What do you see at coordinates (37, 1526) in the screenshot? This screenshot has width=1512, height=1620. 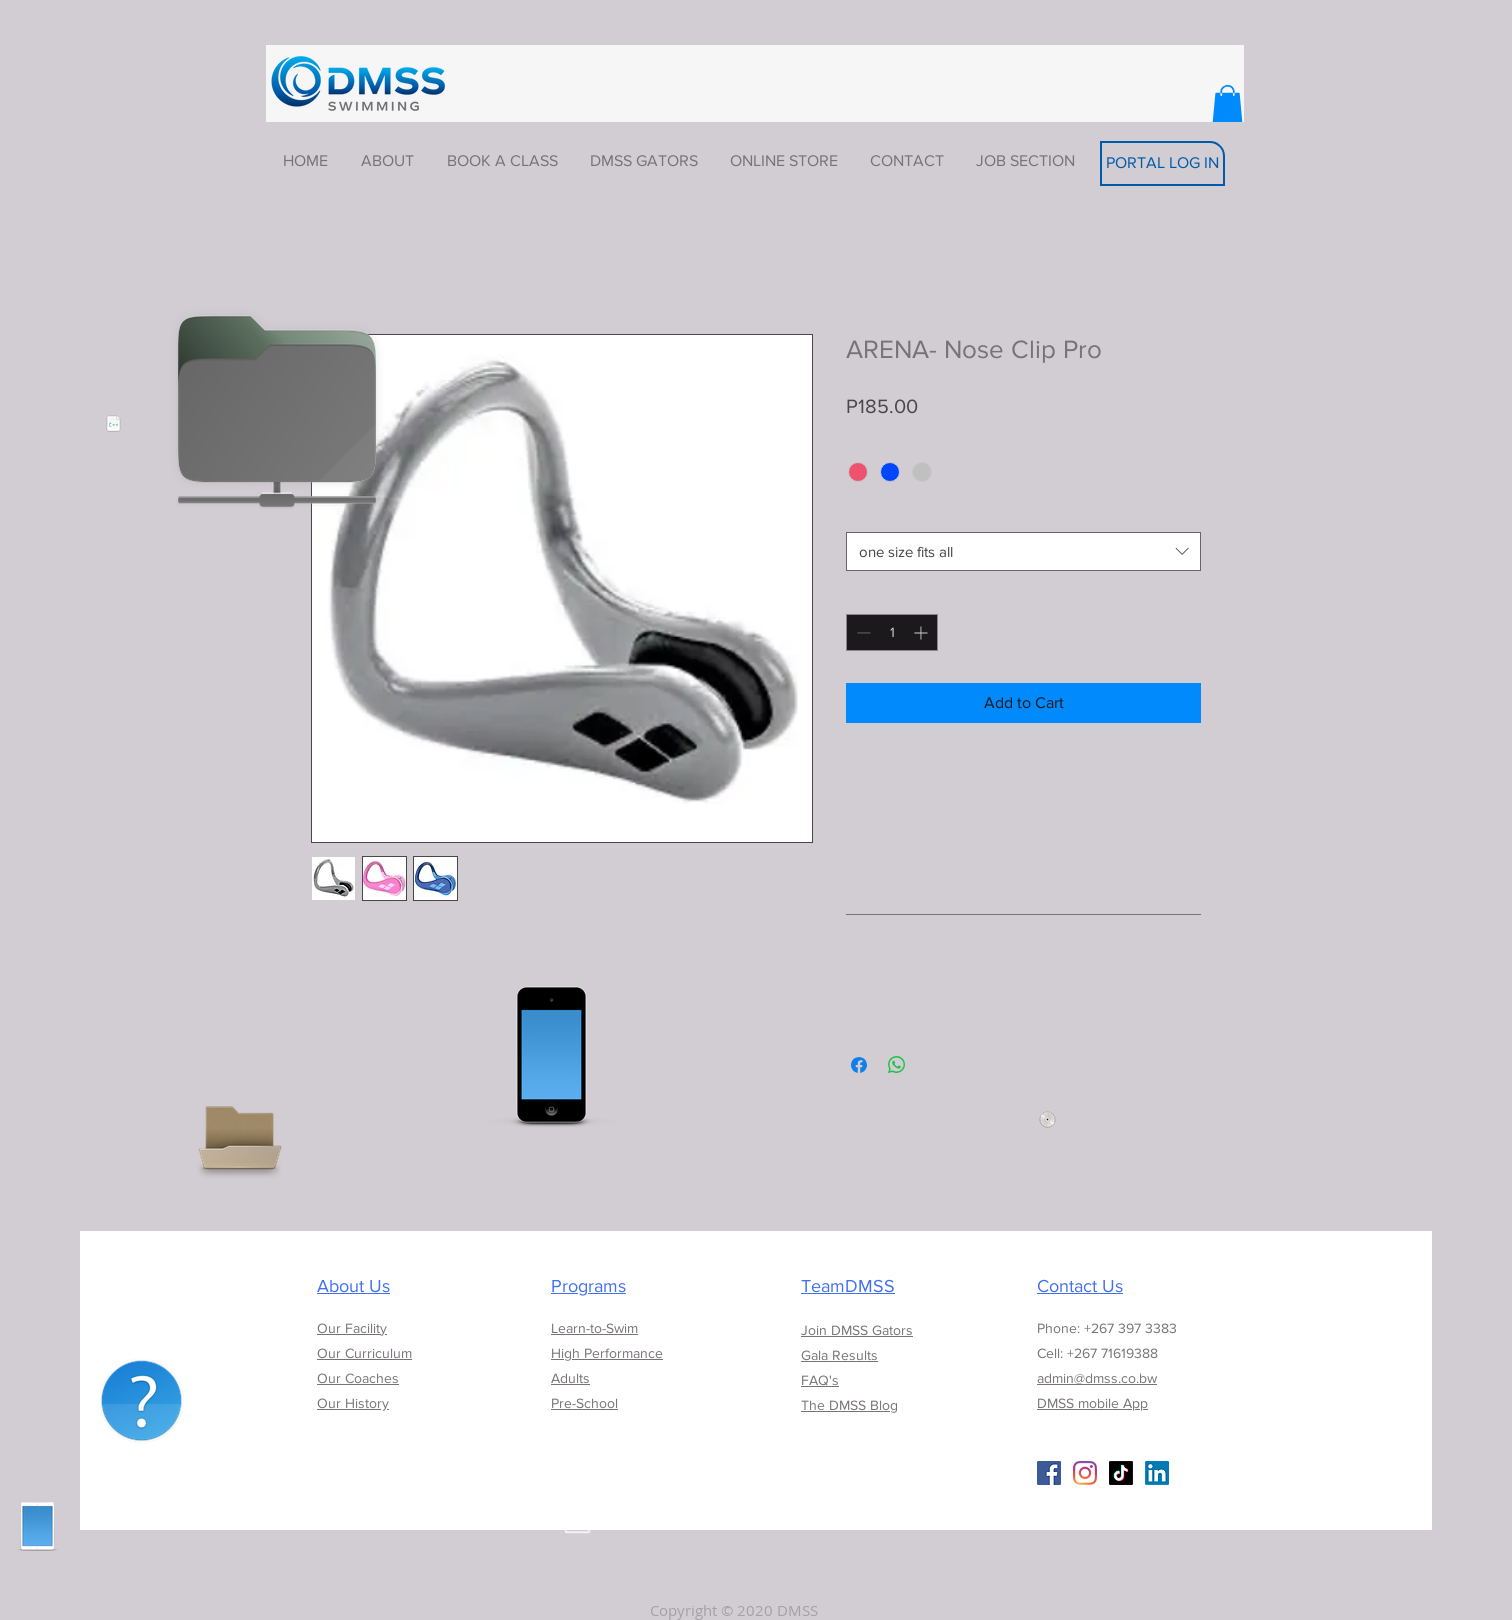 I see `iPad device icon for system identification` at bounding box center [37, 1526].